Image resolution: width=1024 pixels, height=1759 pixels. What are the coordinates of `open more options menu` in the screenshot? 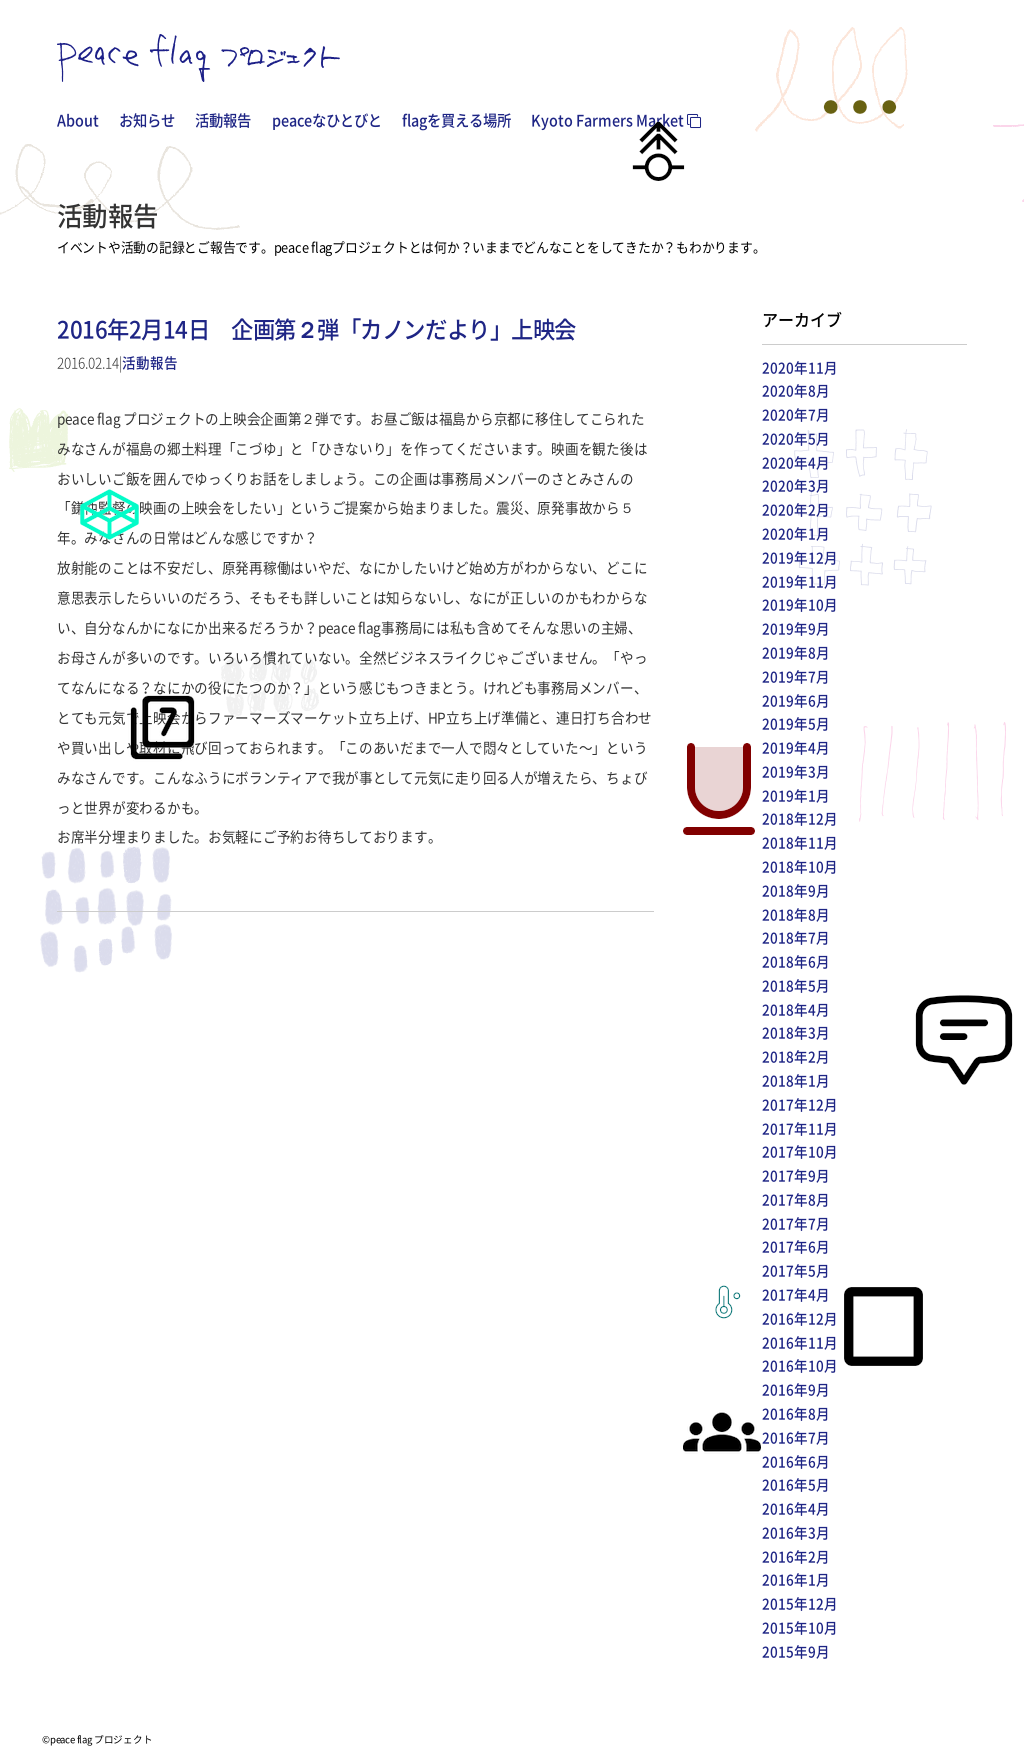 It's located at (860, 107).